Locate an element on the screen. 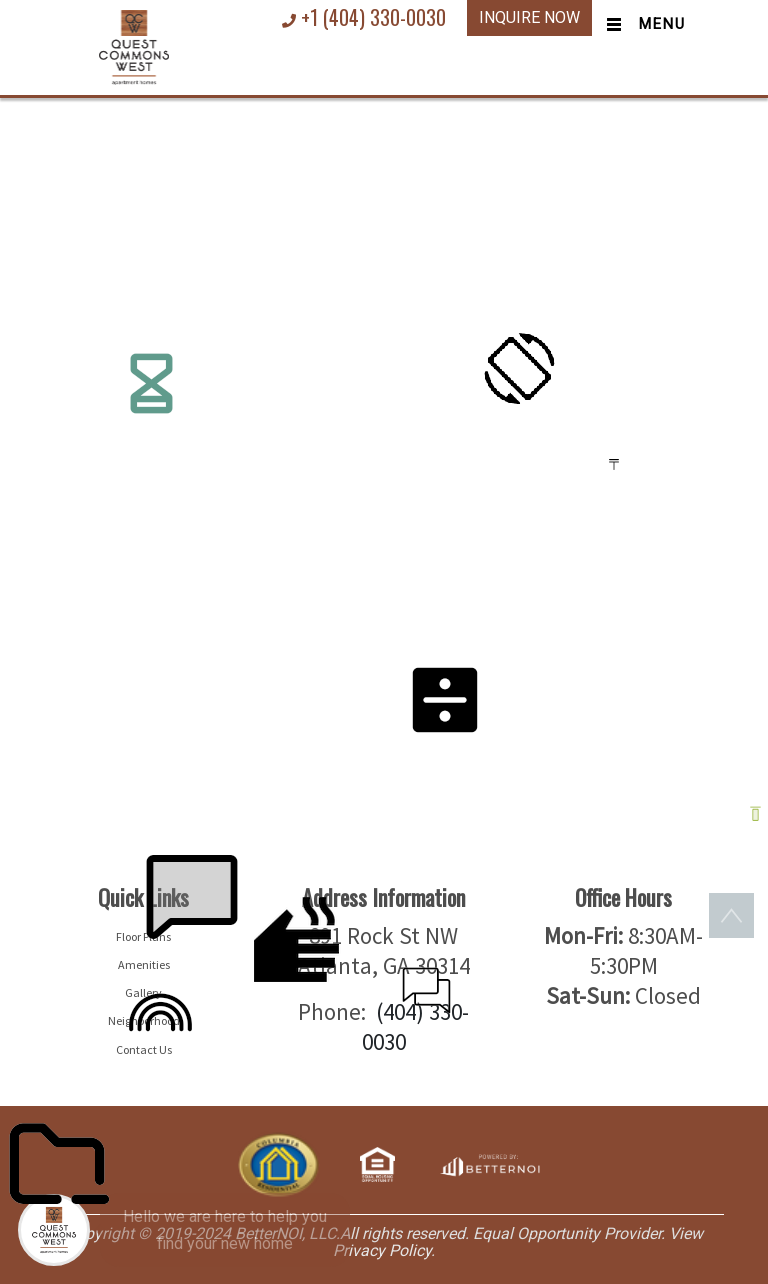 The width and height of the screenshot is (768, 1284). indicates time is running low is located at coordinates (151, 383).